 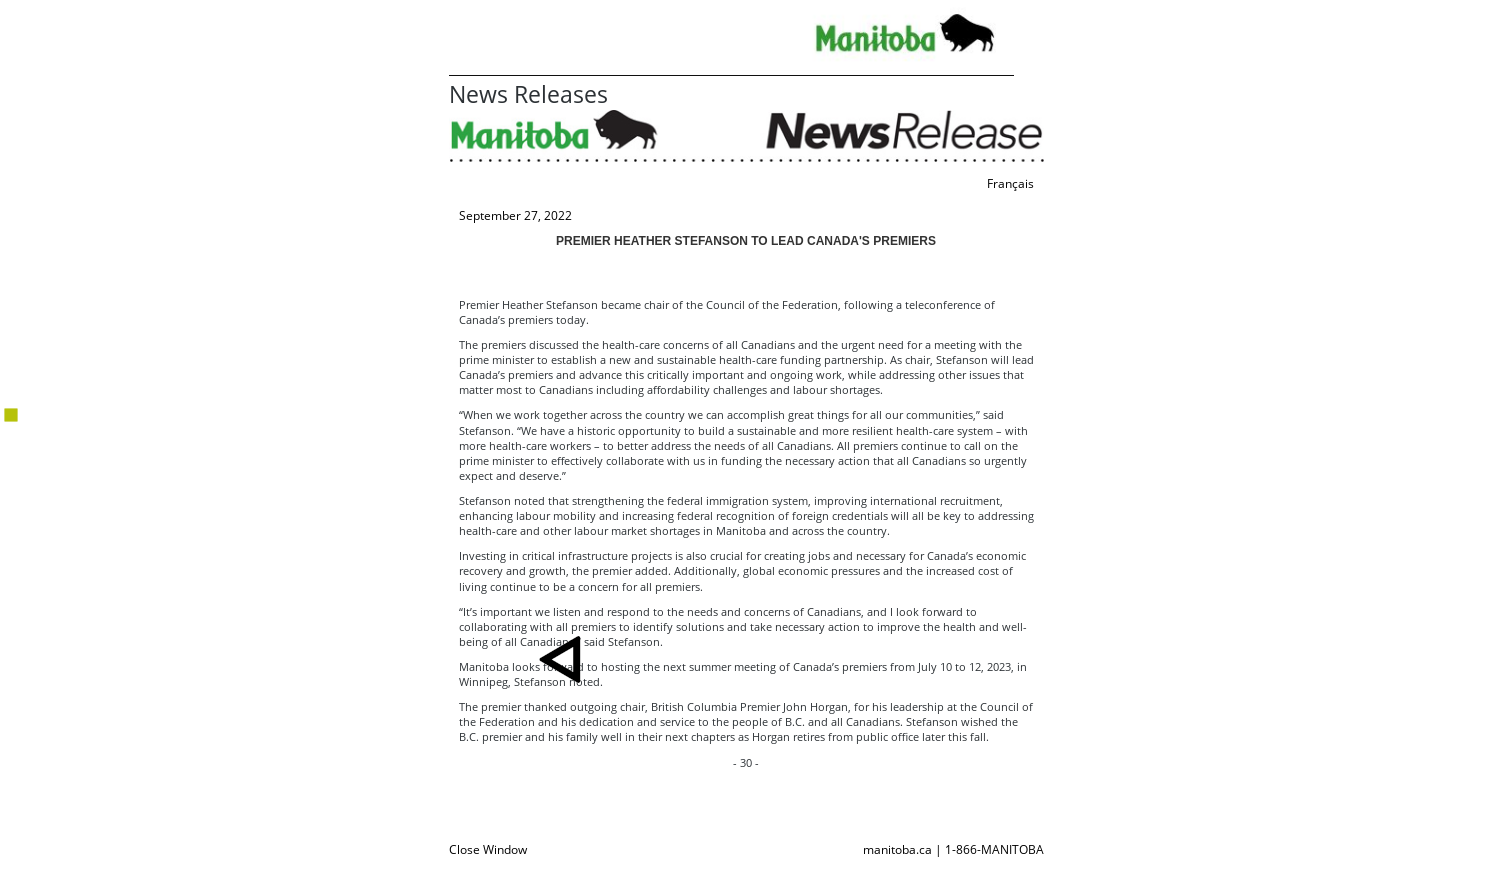 What do you see at coordinates (11, 415) in the screenshot?
I see `an unchecked or empty checkbox state` at bounding box center [11, 415].